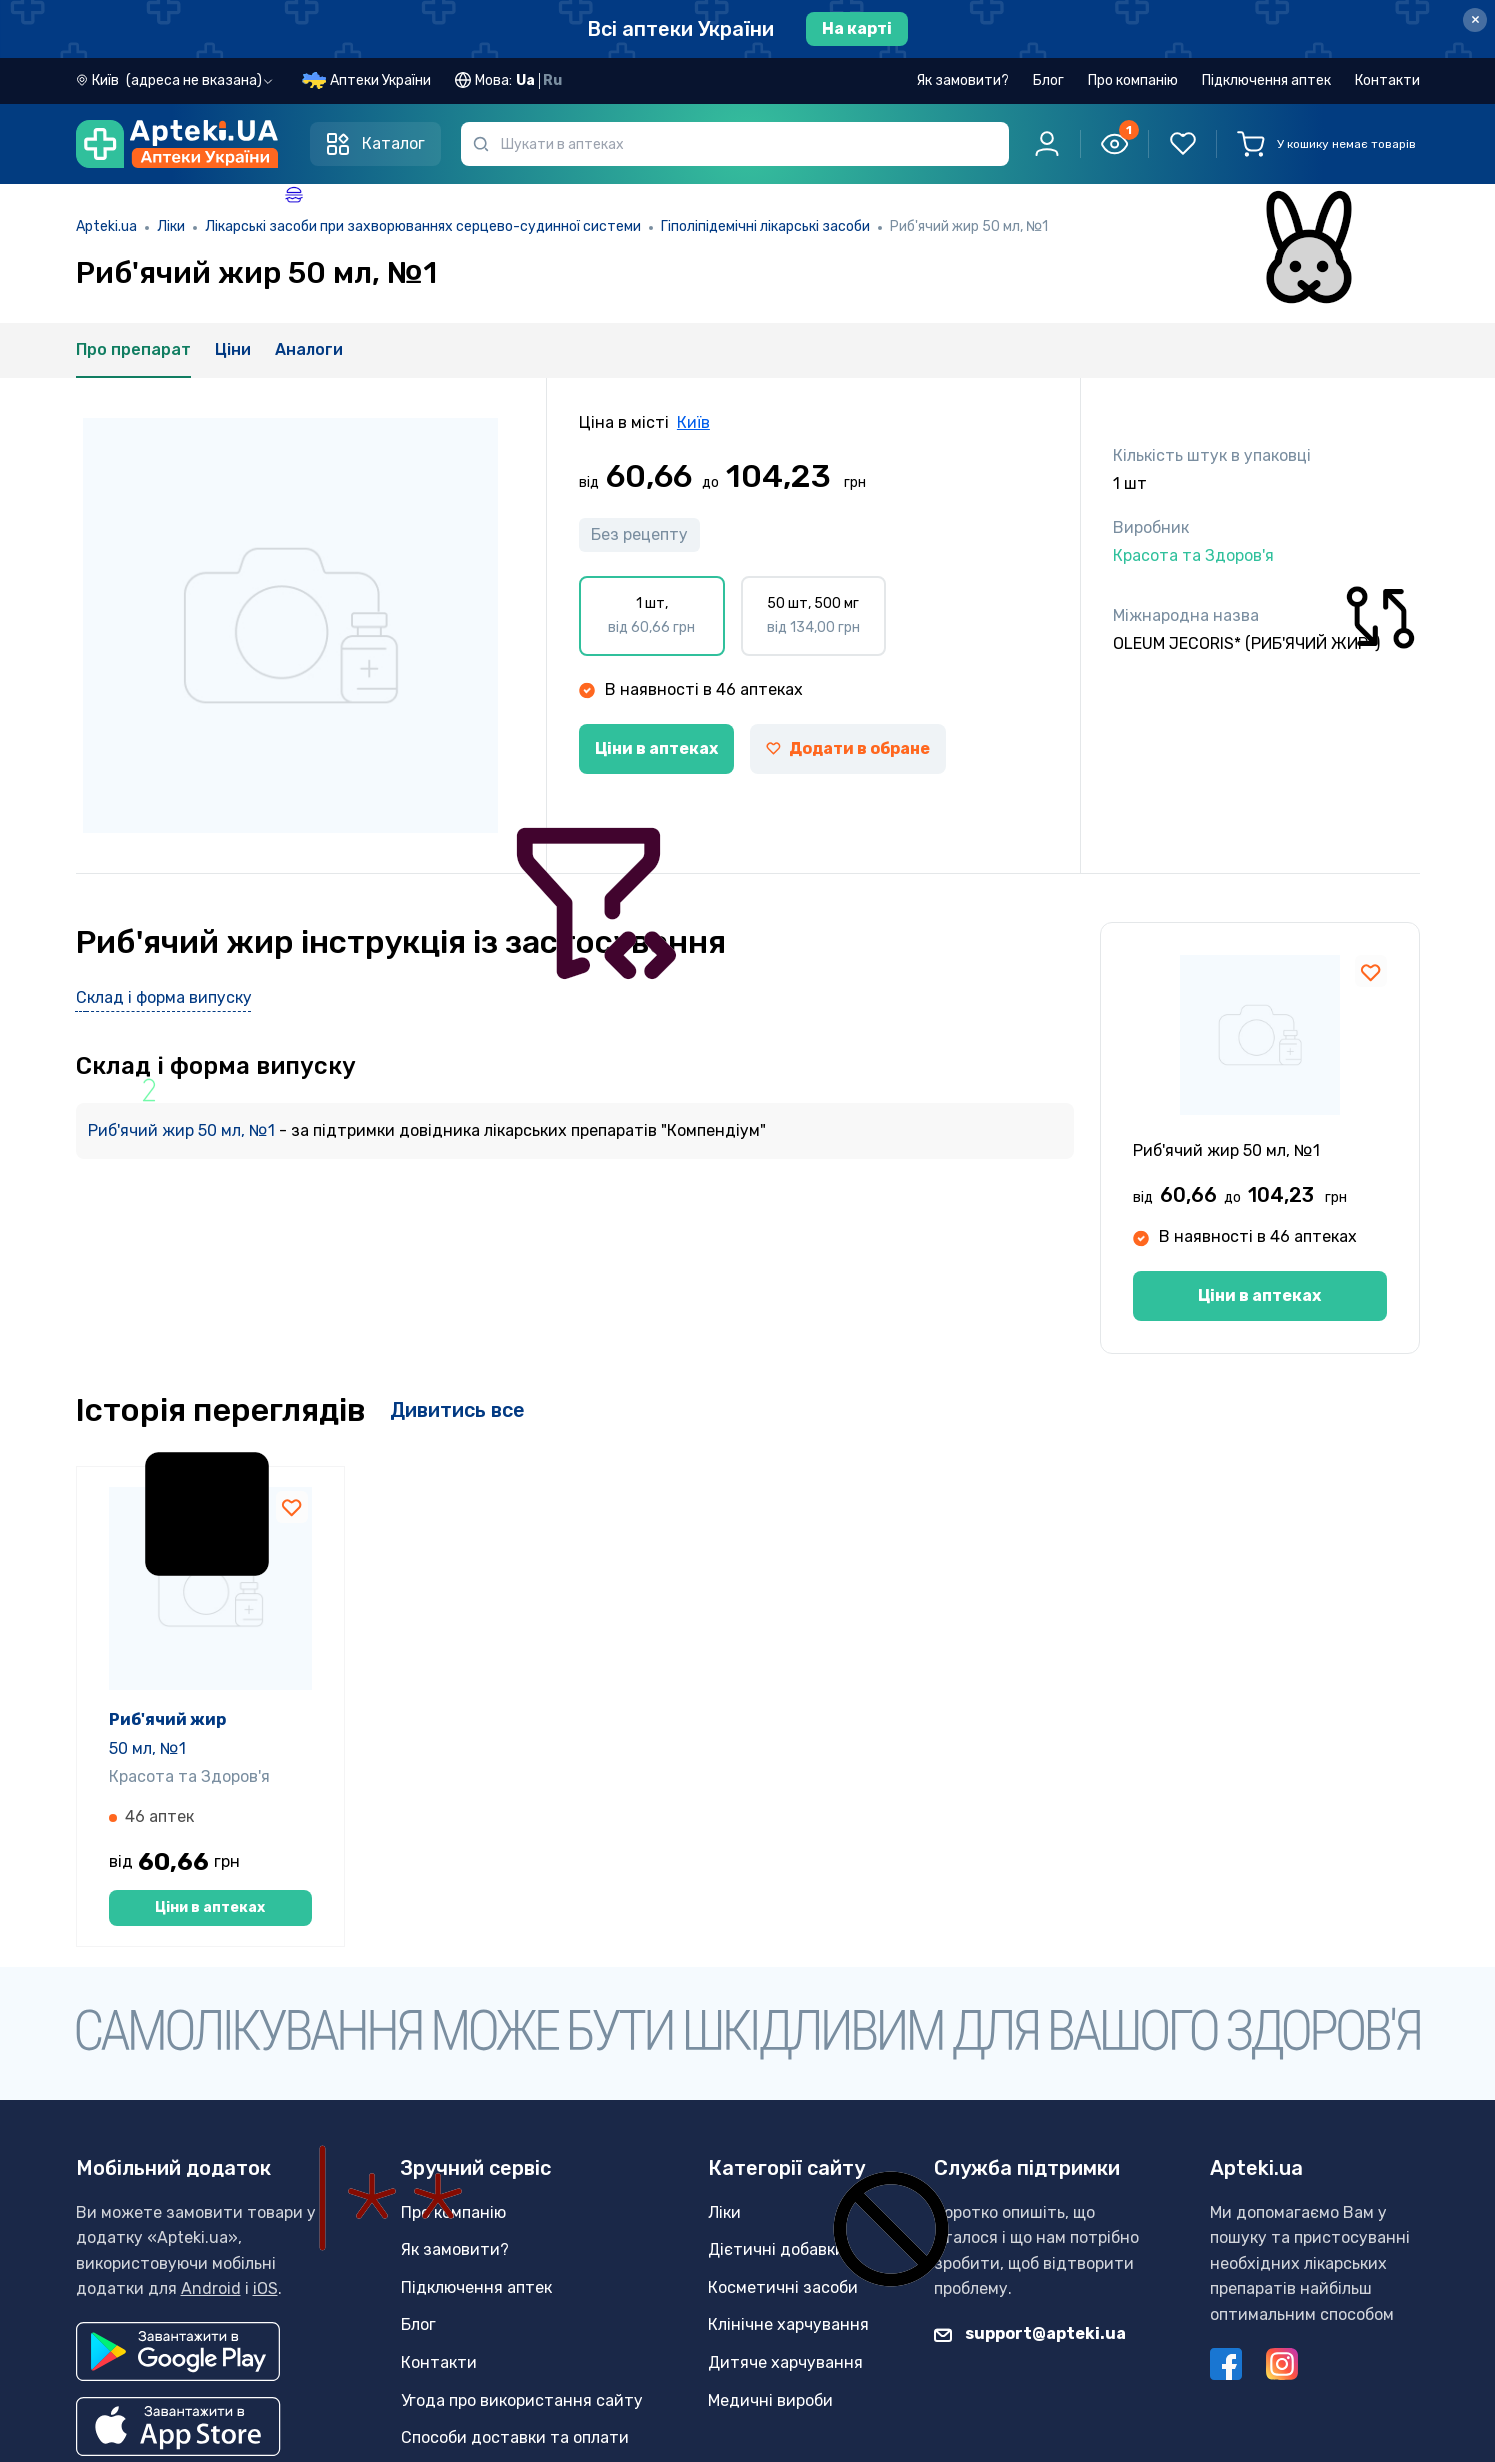  What do you see at coordinates (294, 195) in the screenshot?
I see `food or restaurant category` at bounding box center [294, 195].